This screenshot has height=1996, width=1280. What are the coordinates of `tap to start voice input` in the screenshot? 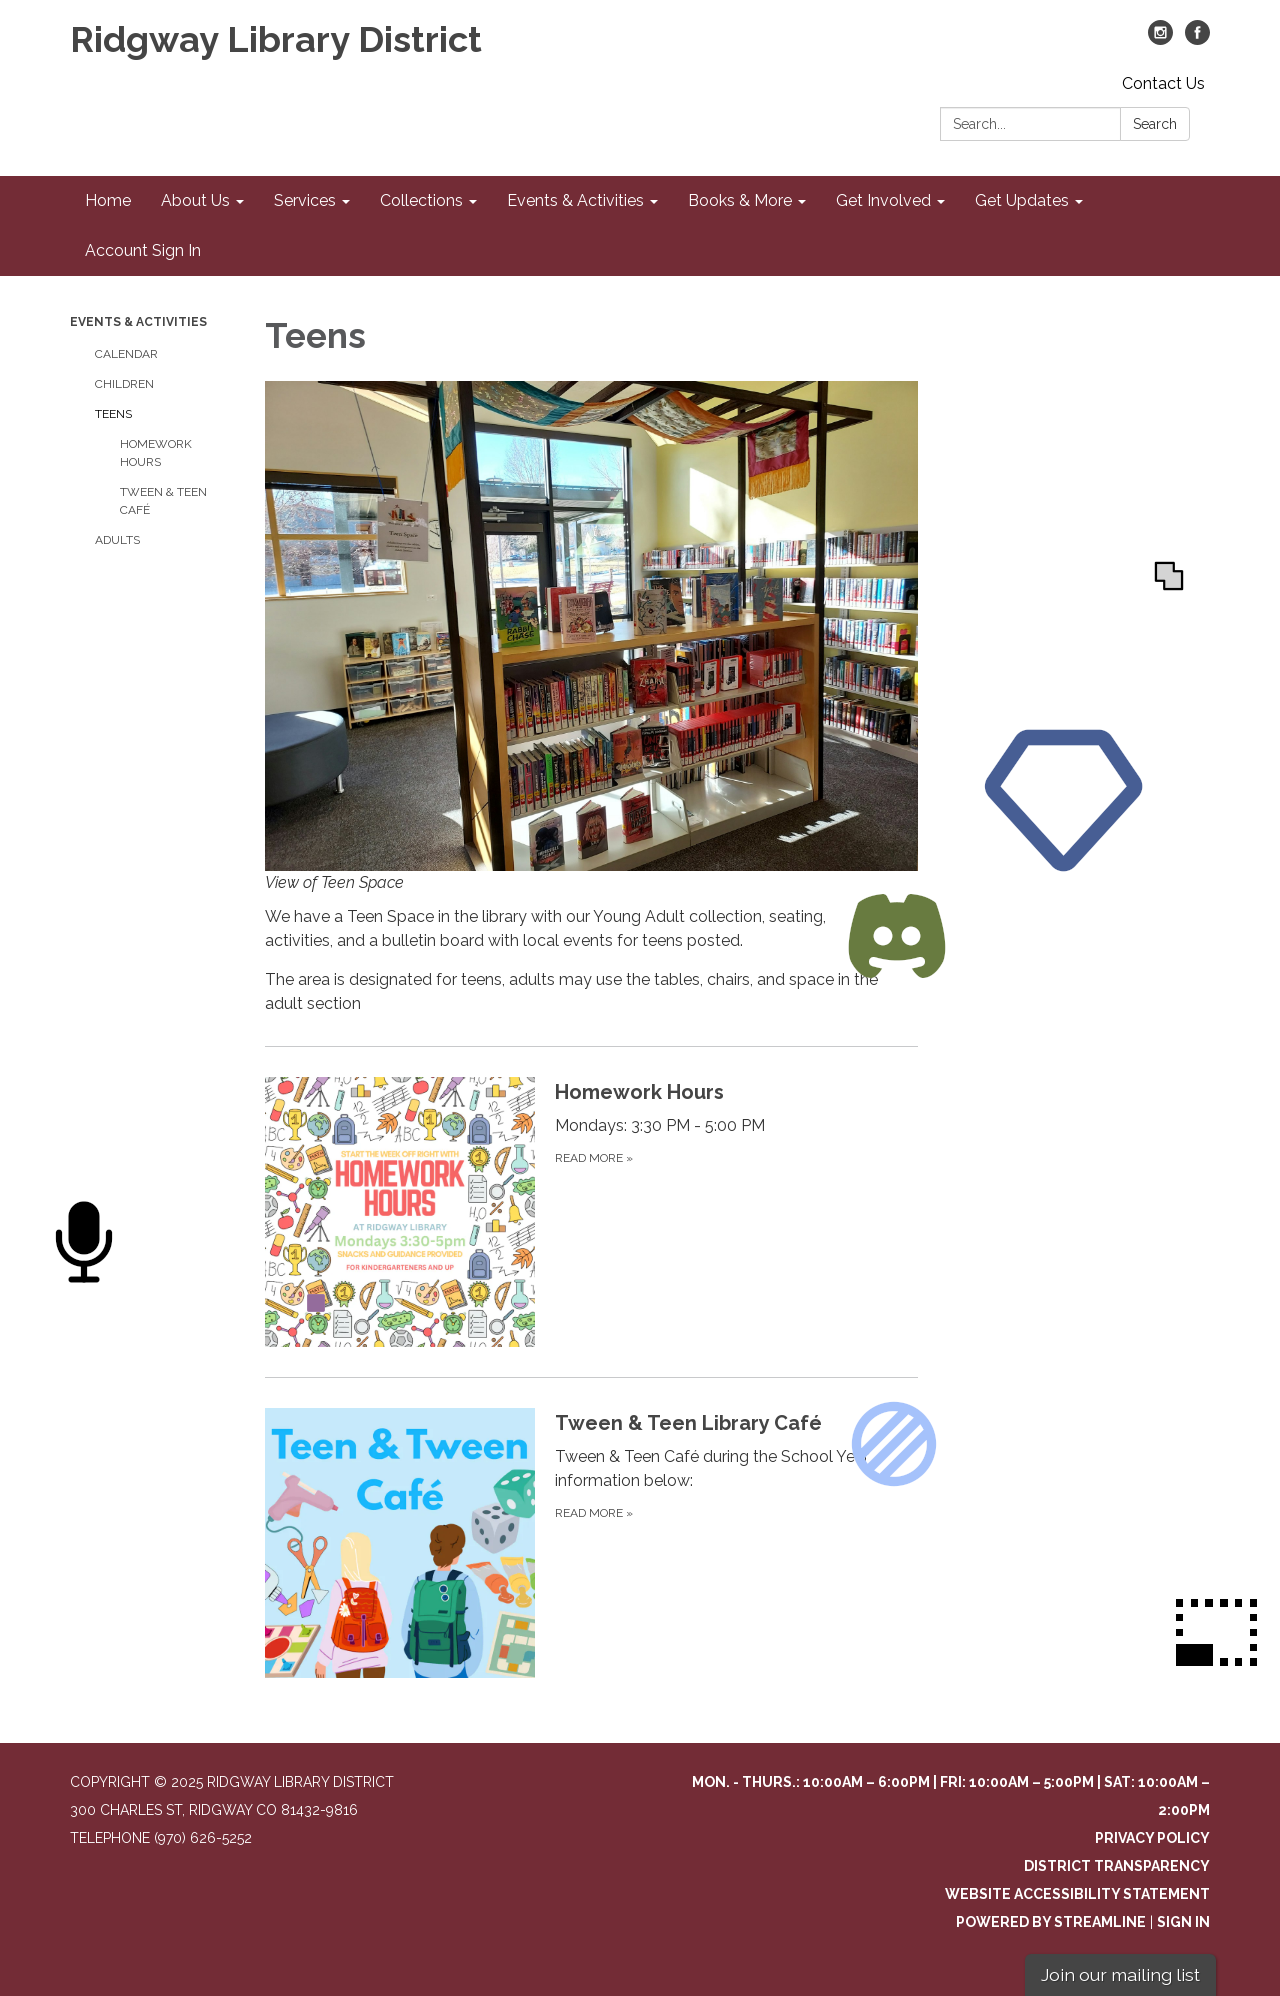 It's located at (84, 1242).